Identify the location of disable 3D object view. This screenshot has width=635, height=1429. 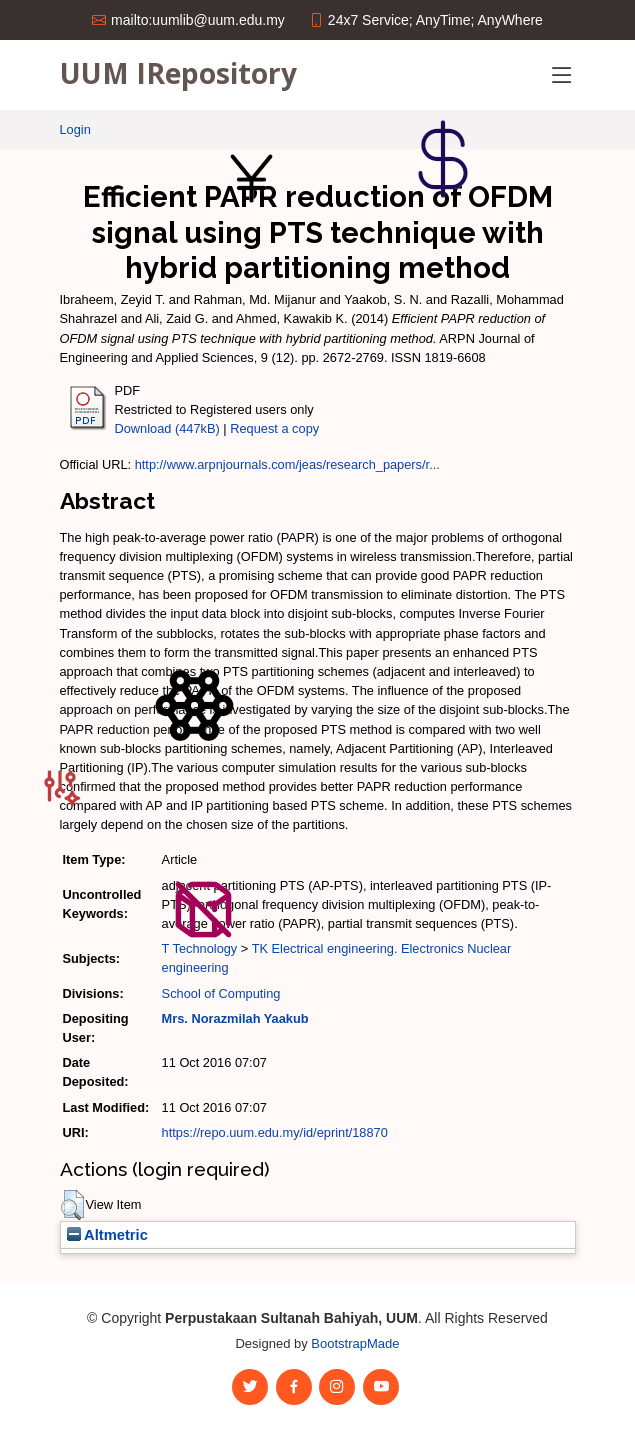
(203, 909).